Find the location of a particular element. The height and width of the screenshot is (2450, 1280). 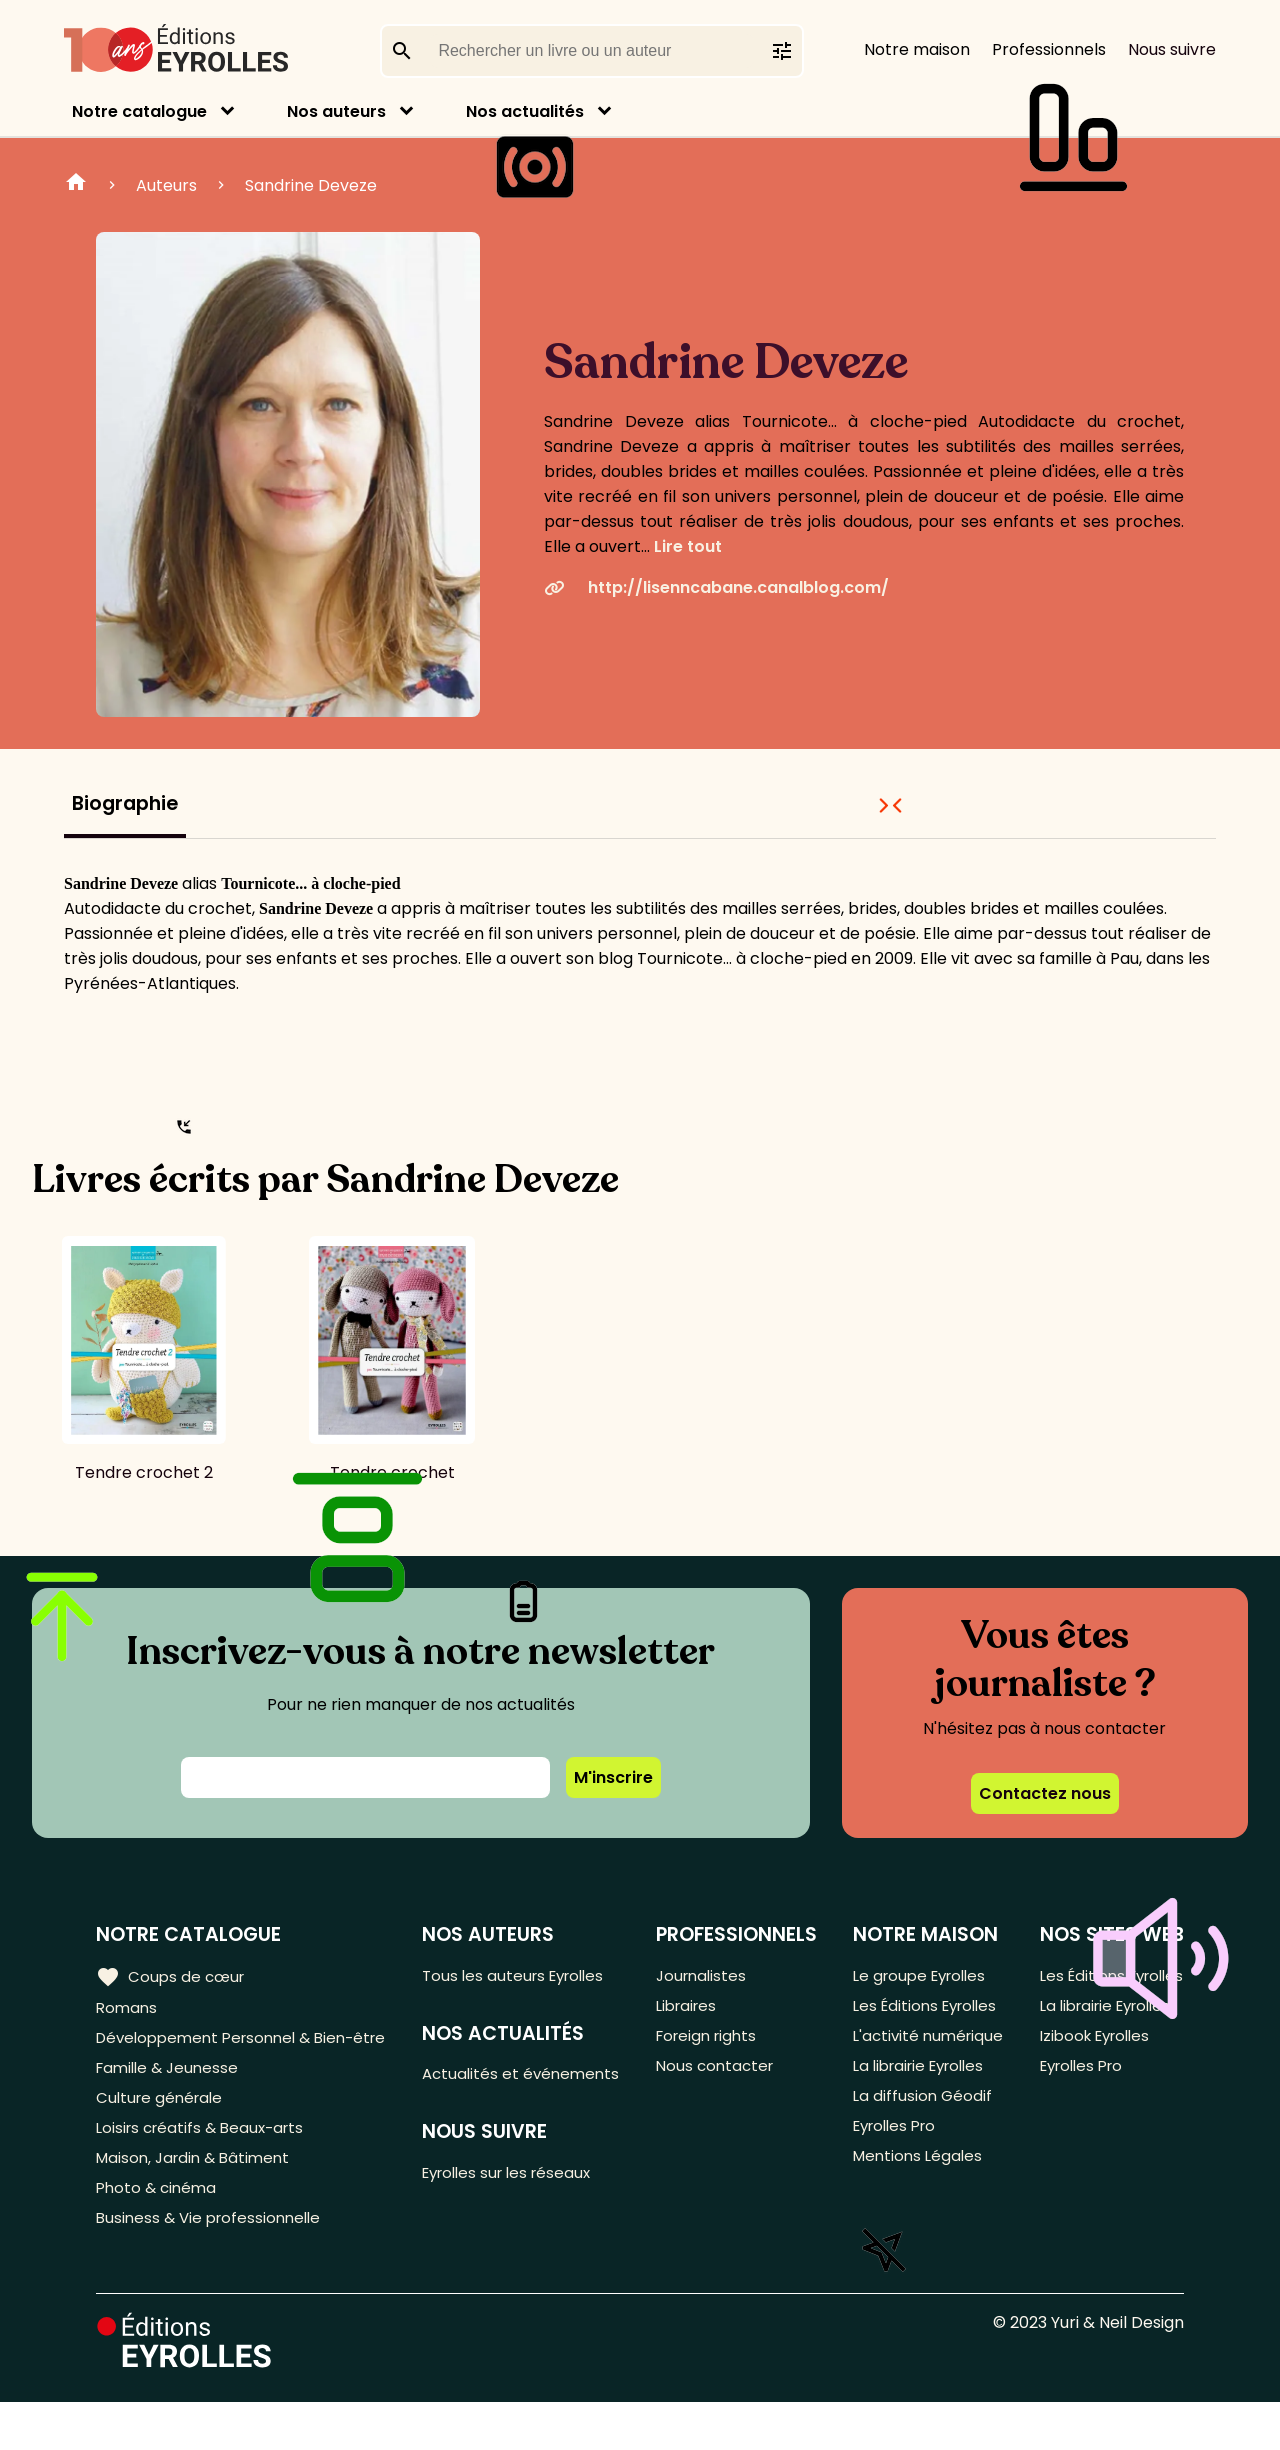

upload file to cloud or server is located at coordinates (62, 1617).